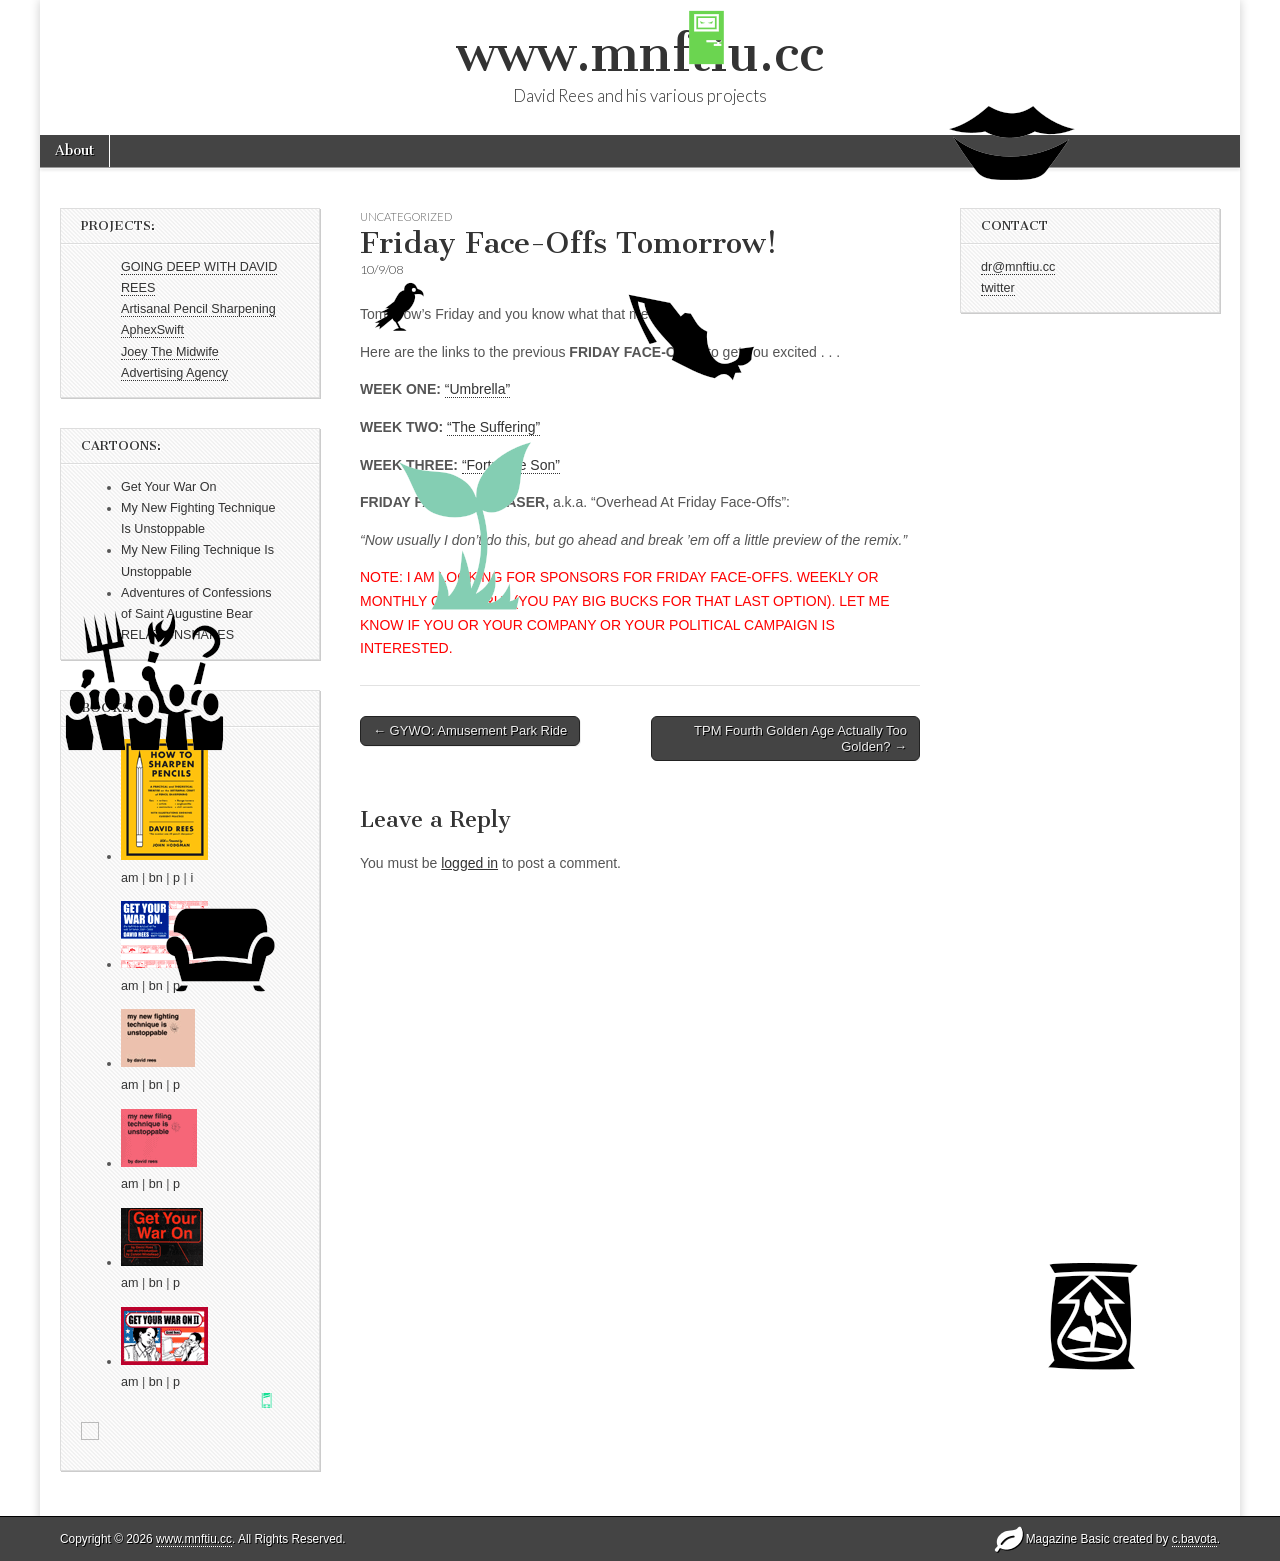 This screenshot has width=1280, height=1561. Describe the element at coordinates (691, 337) in the screenshot. I see `select Mexico as your country or region` at that location.